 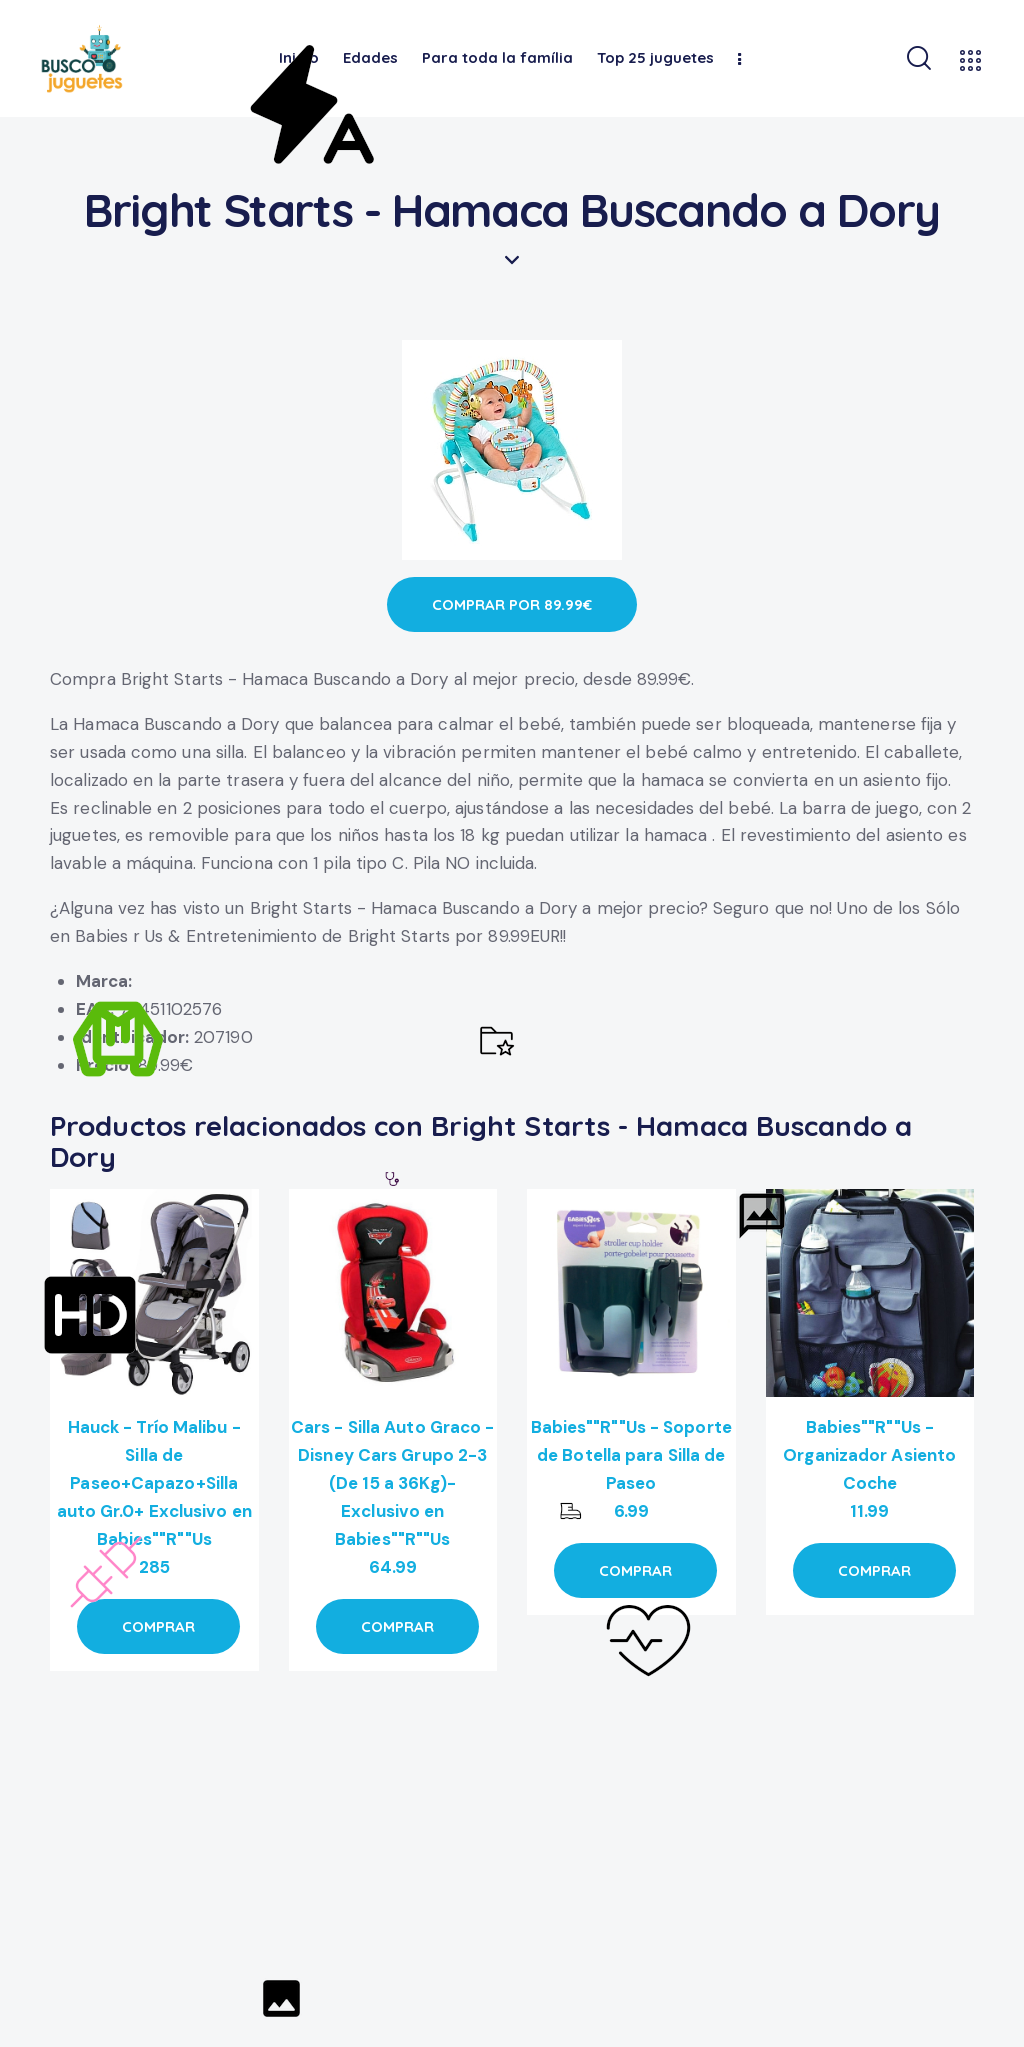 I want to click on enable auto-flash mode for camera, so click(x=310, y=109).